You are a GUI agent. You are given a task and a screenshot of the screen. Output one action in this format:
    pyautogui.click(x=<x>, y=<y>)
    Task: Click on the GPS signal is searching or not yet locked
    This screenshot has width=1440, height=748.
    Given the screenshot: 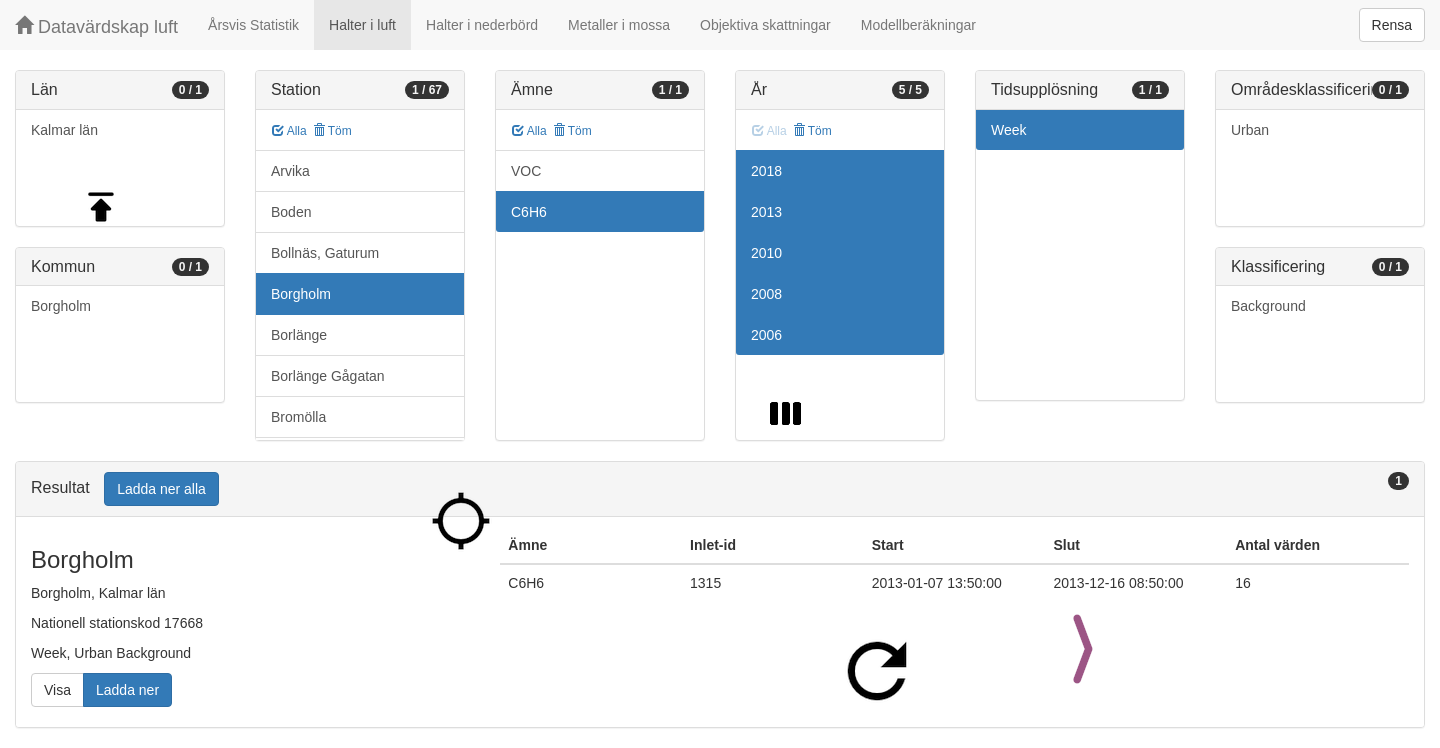 What is the action you would take?
    pyautogui.click(x=461, y=521)
    